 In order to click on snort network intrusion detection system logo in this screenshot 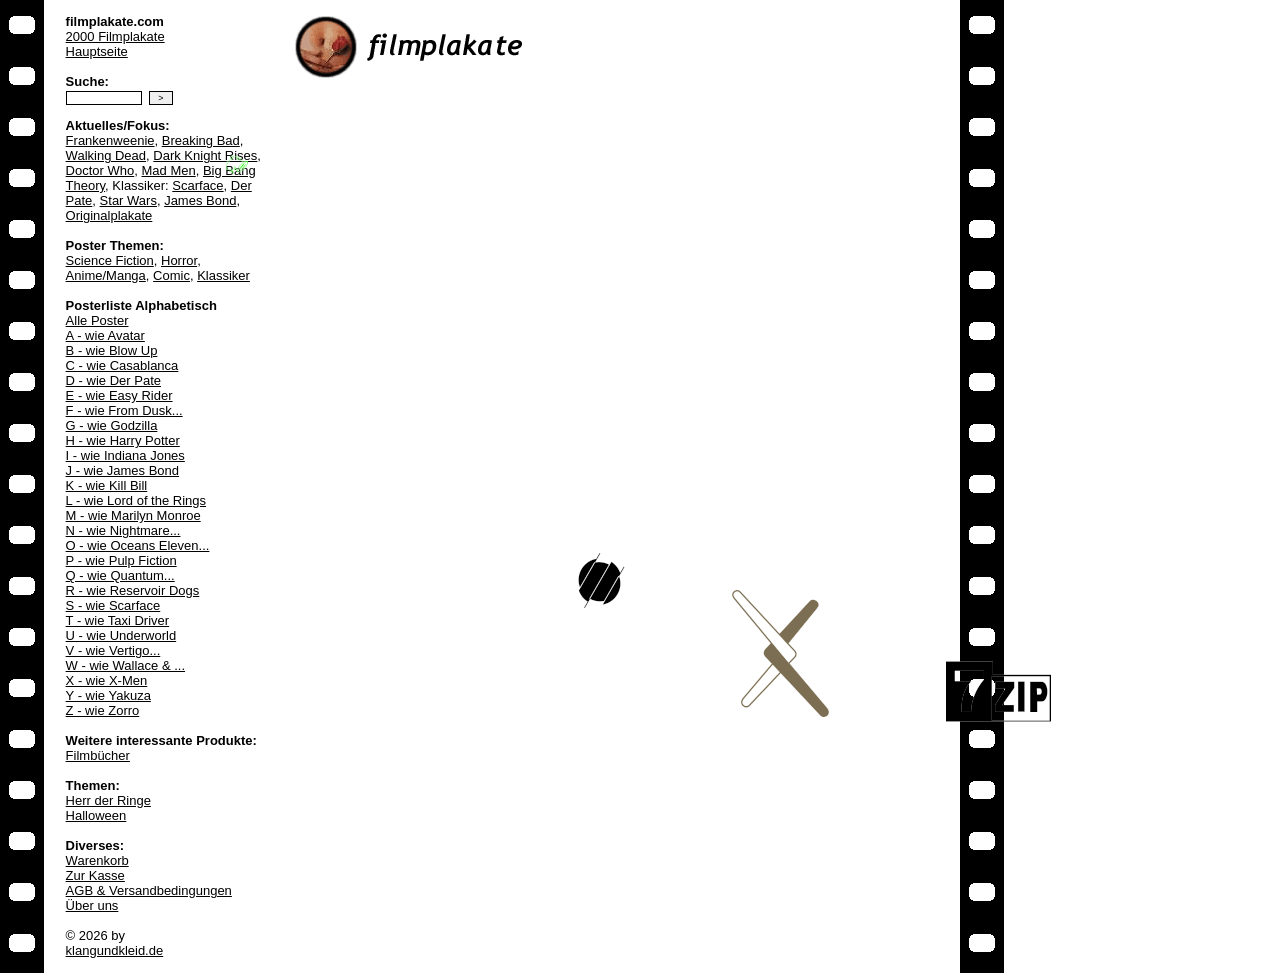, I will do `click(237, 165)`.